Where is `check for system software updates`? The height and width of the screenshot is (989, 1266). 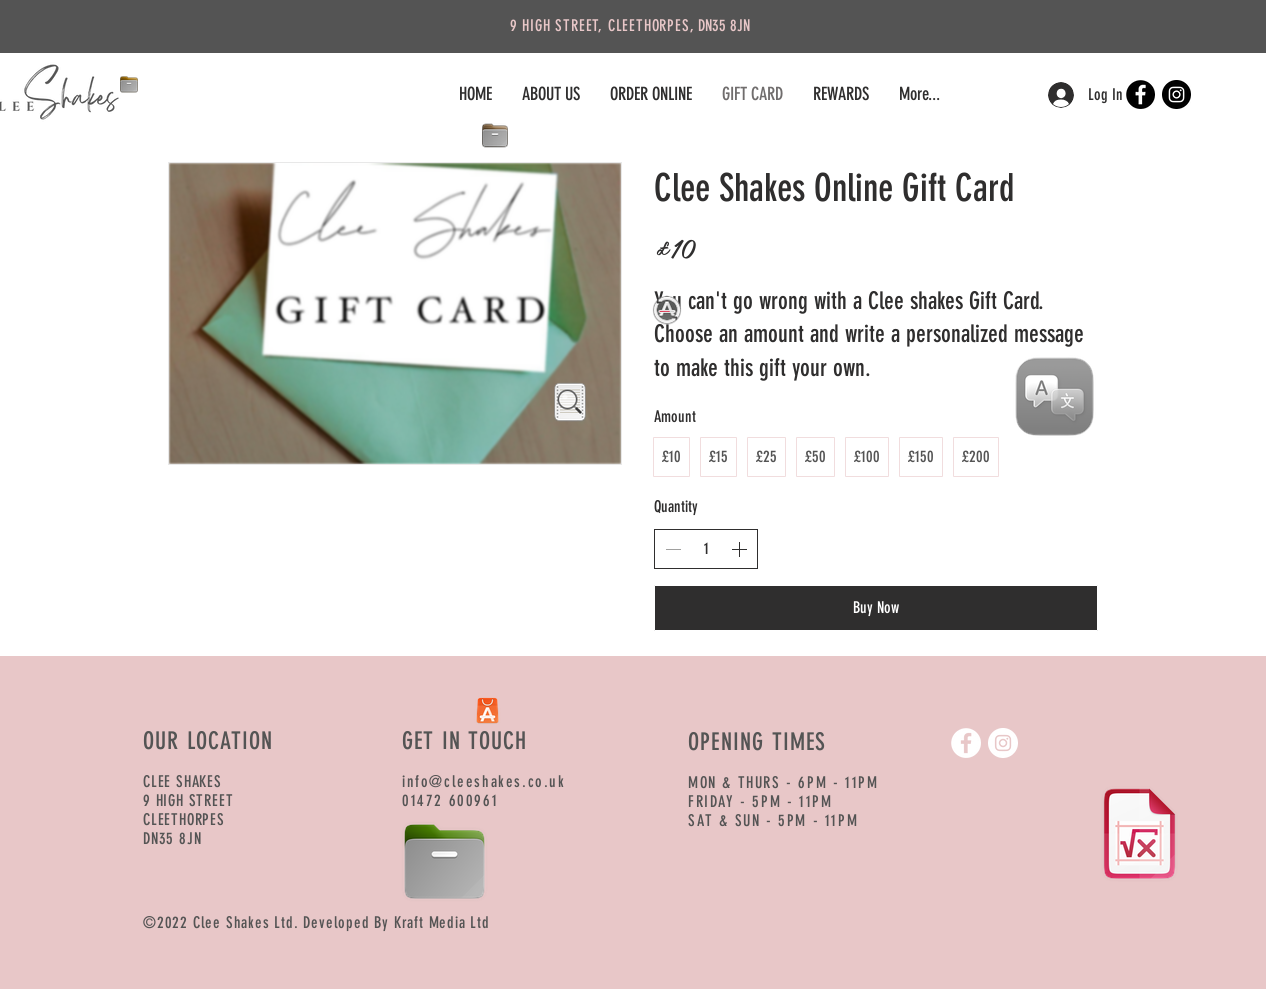
check for system software updates is located at coordinates (667, 310).